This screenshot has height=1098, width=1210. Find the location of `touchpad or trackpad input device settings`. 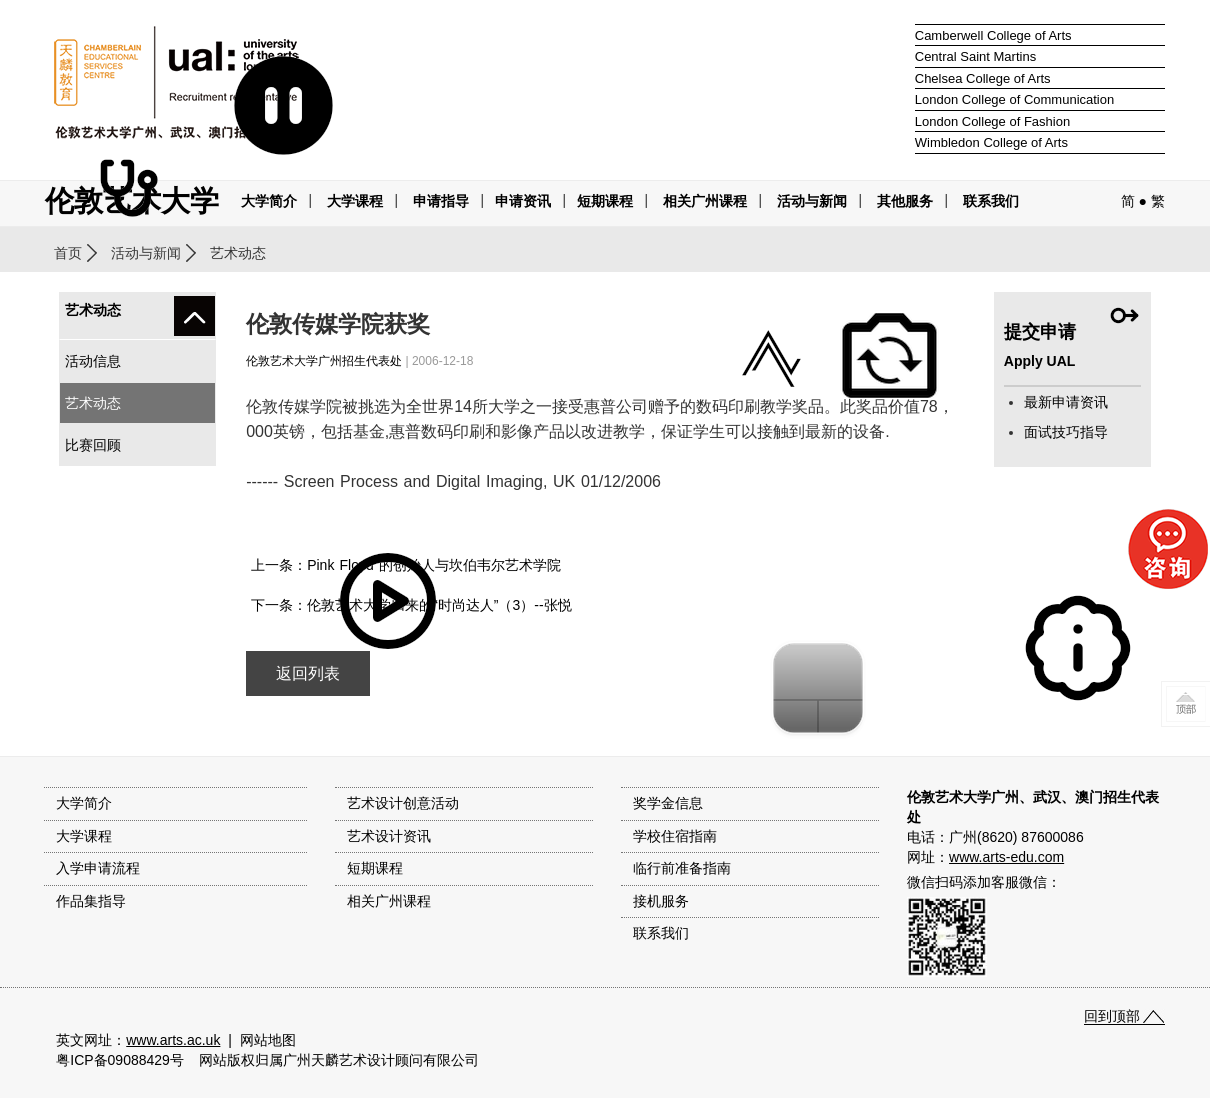

touchpad or trackpad input device settings is located at coordinates (818, 688).